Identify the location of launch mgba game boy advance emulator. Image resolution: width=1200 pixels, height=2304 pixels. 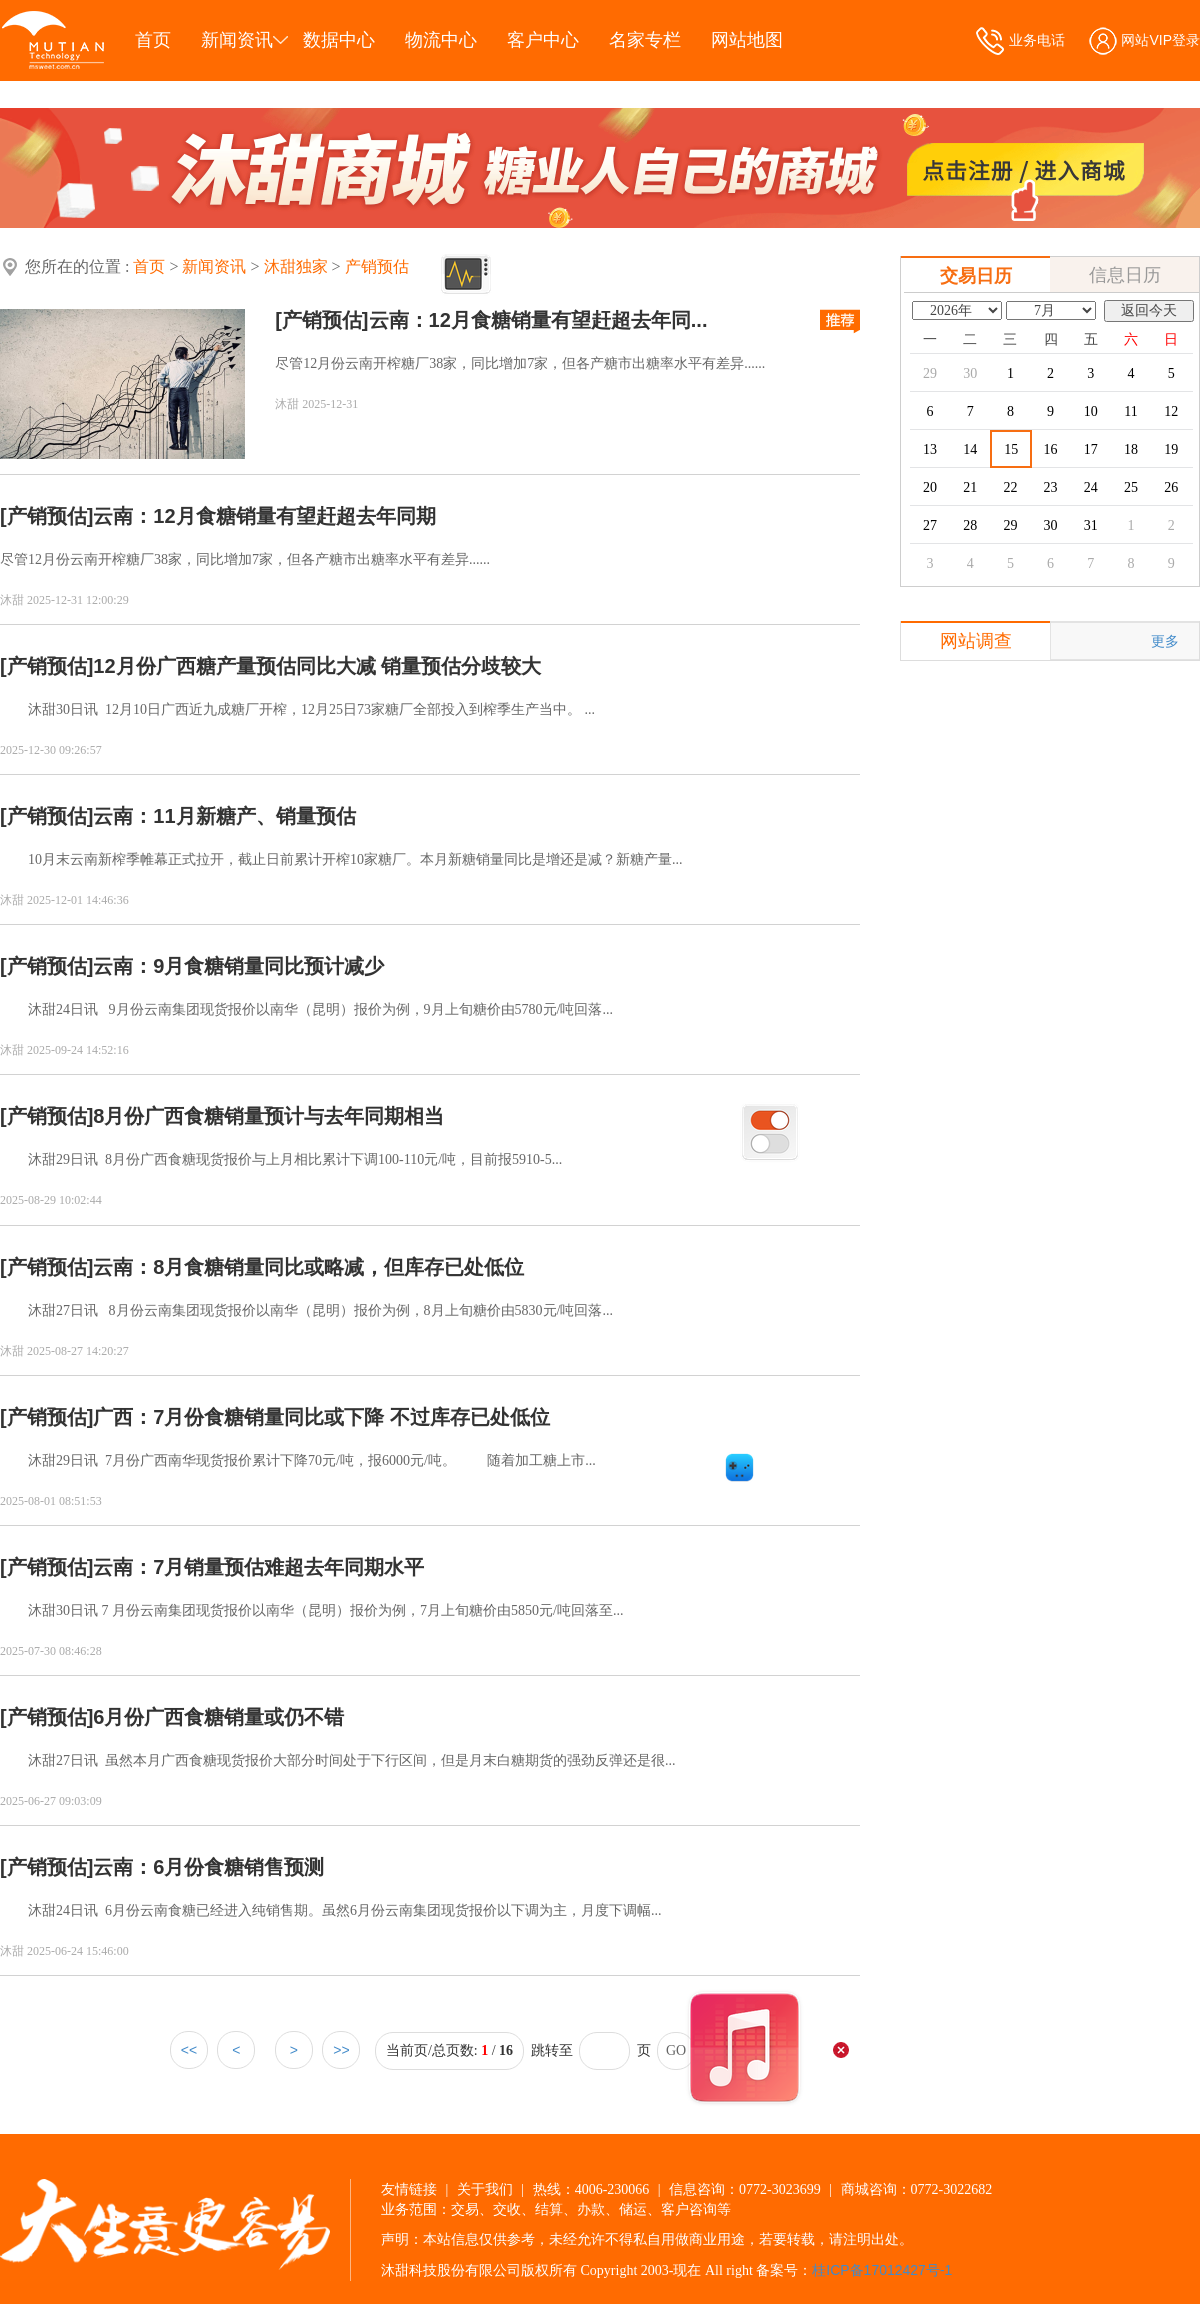
(739, 1467).